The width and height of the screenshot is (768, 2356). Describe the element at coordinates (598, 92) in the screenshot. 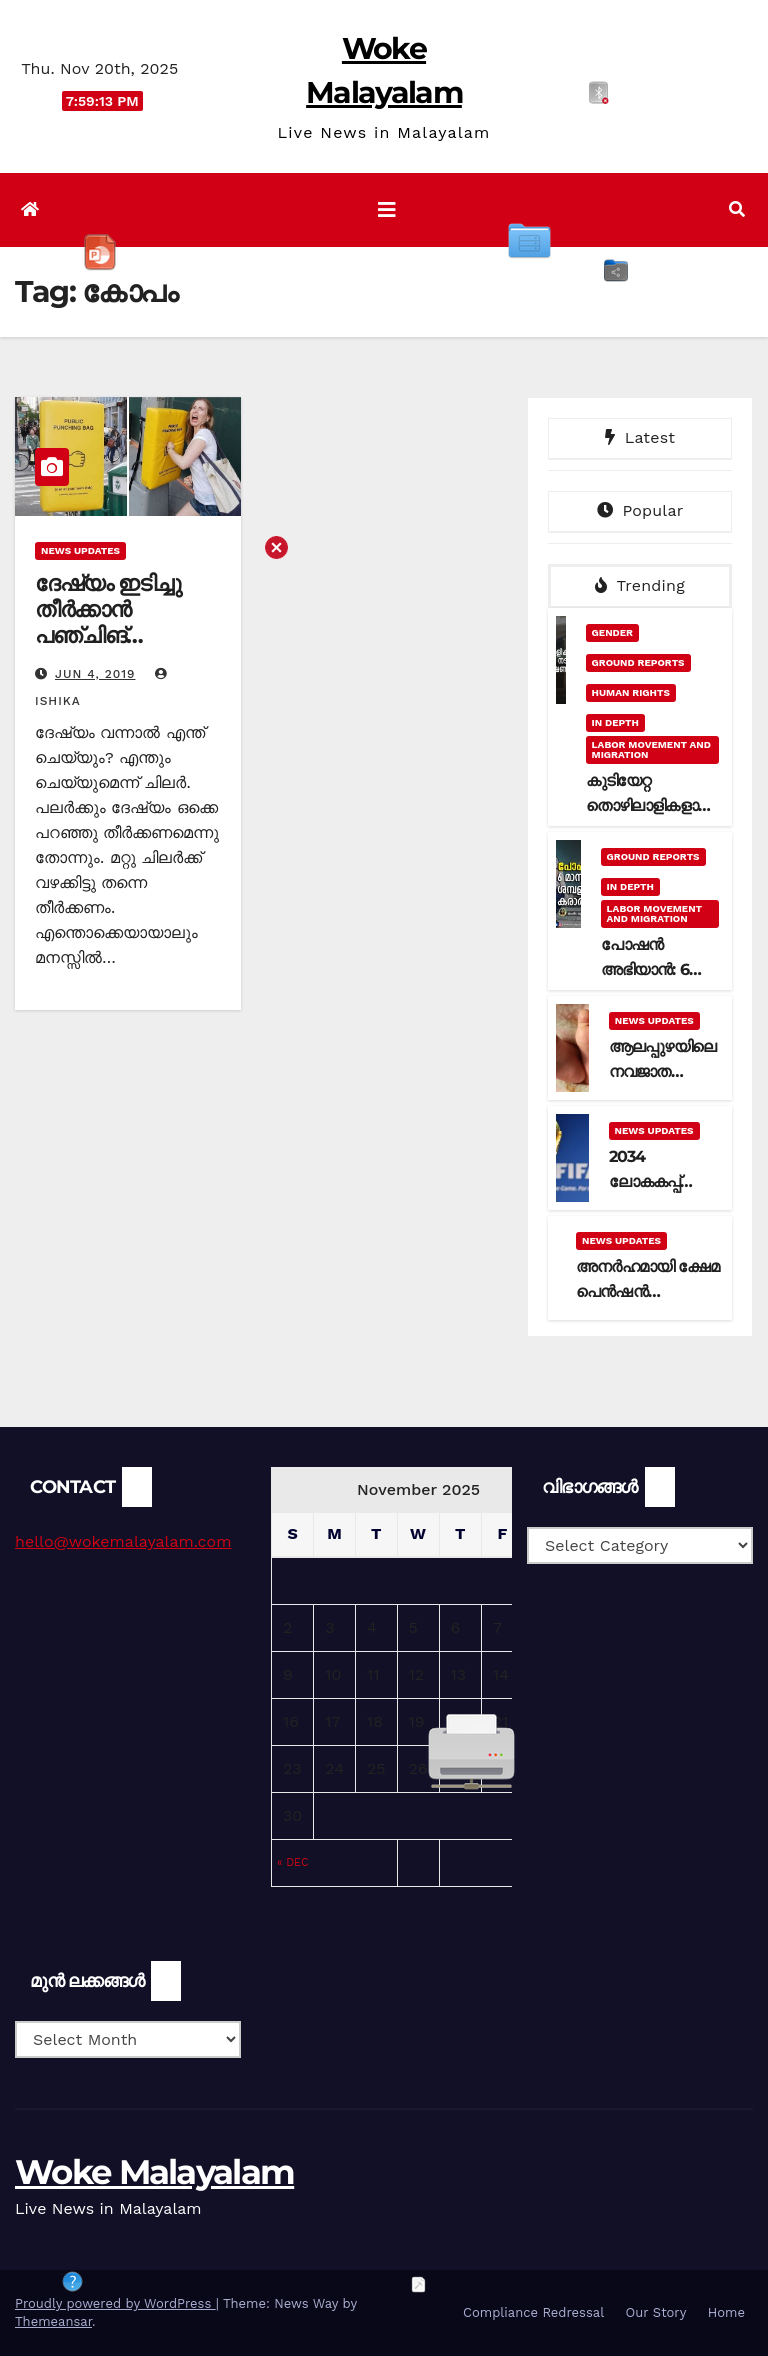

I see `bluetooth is currently disabled` at that location.